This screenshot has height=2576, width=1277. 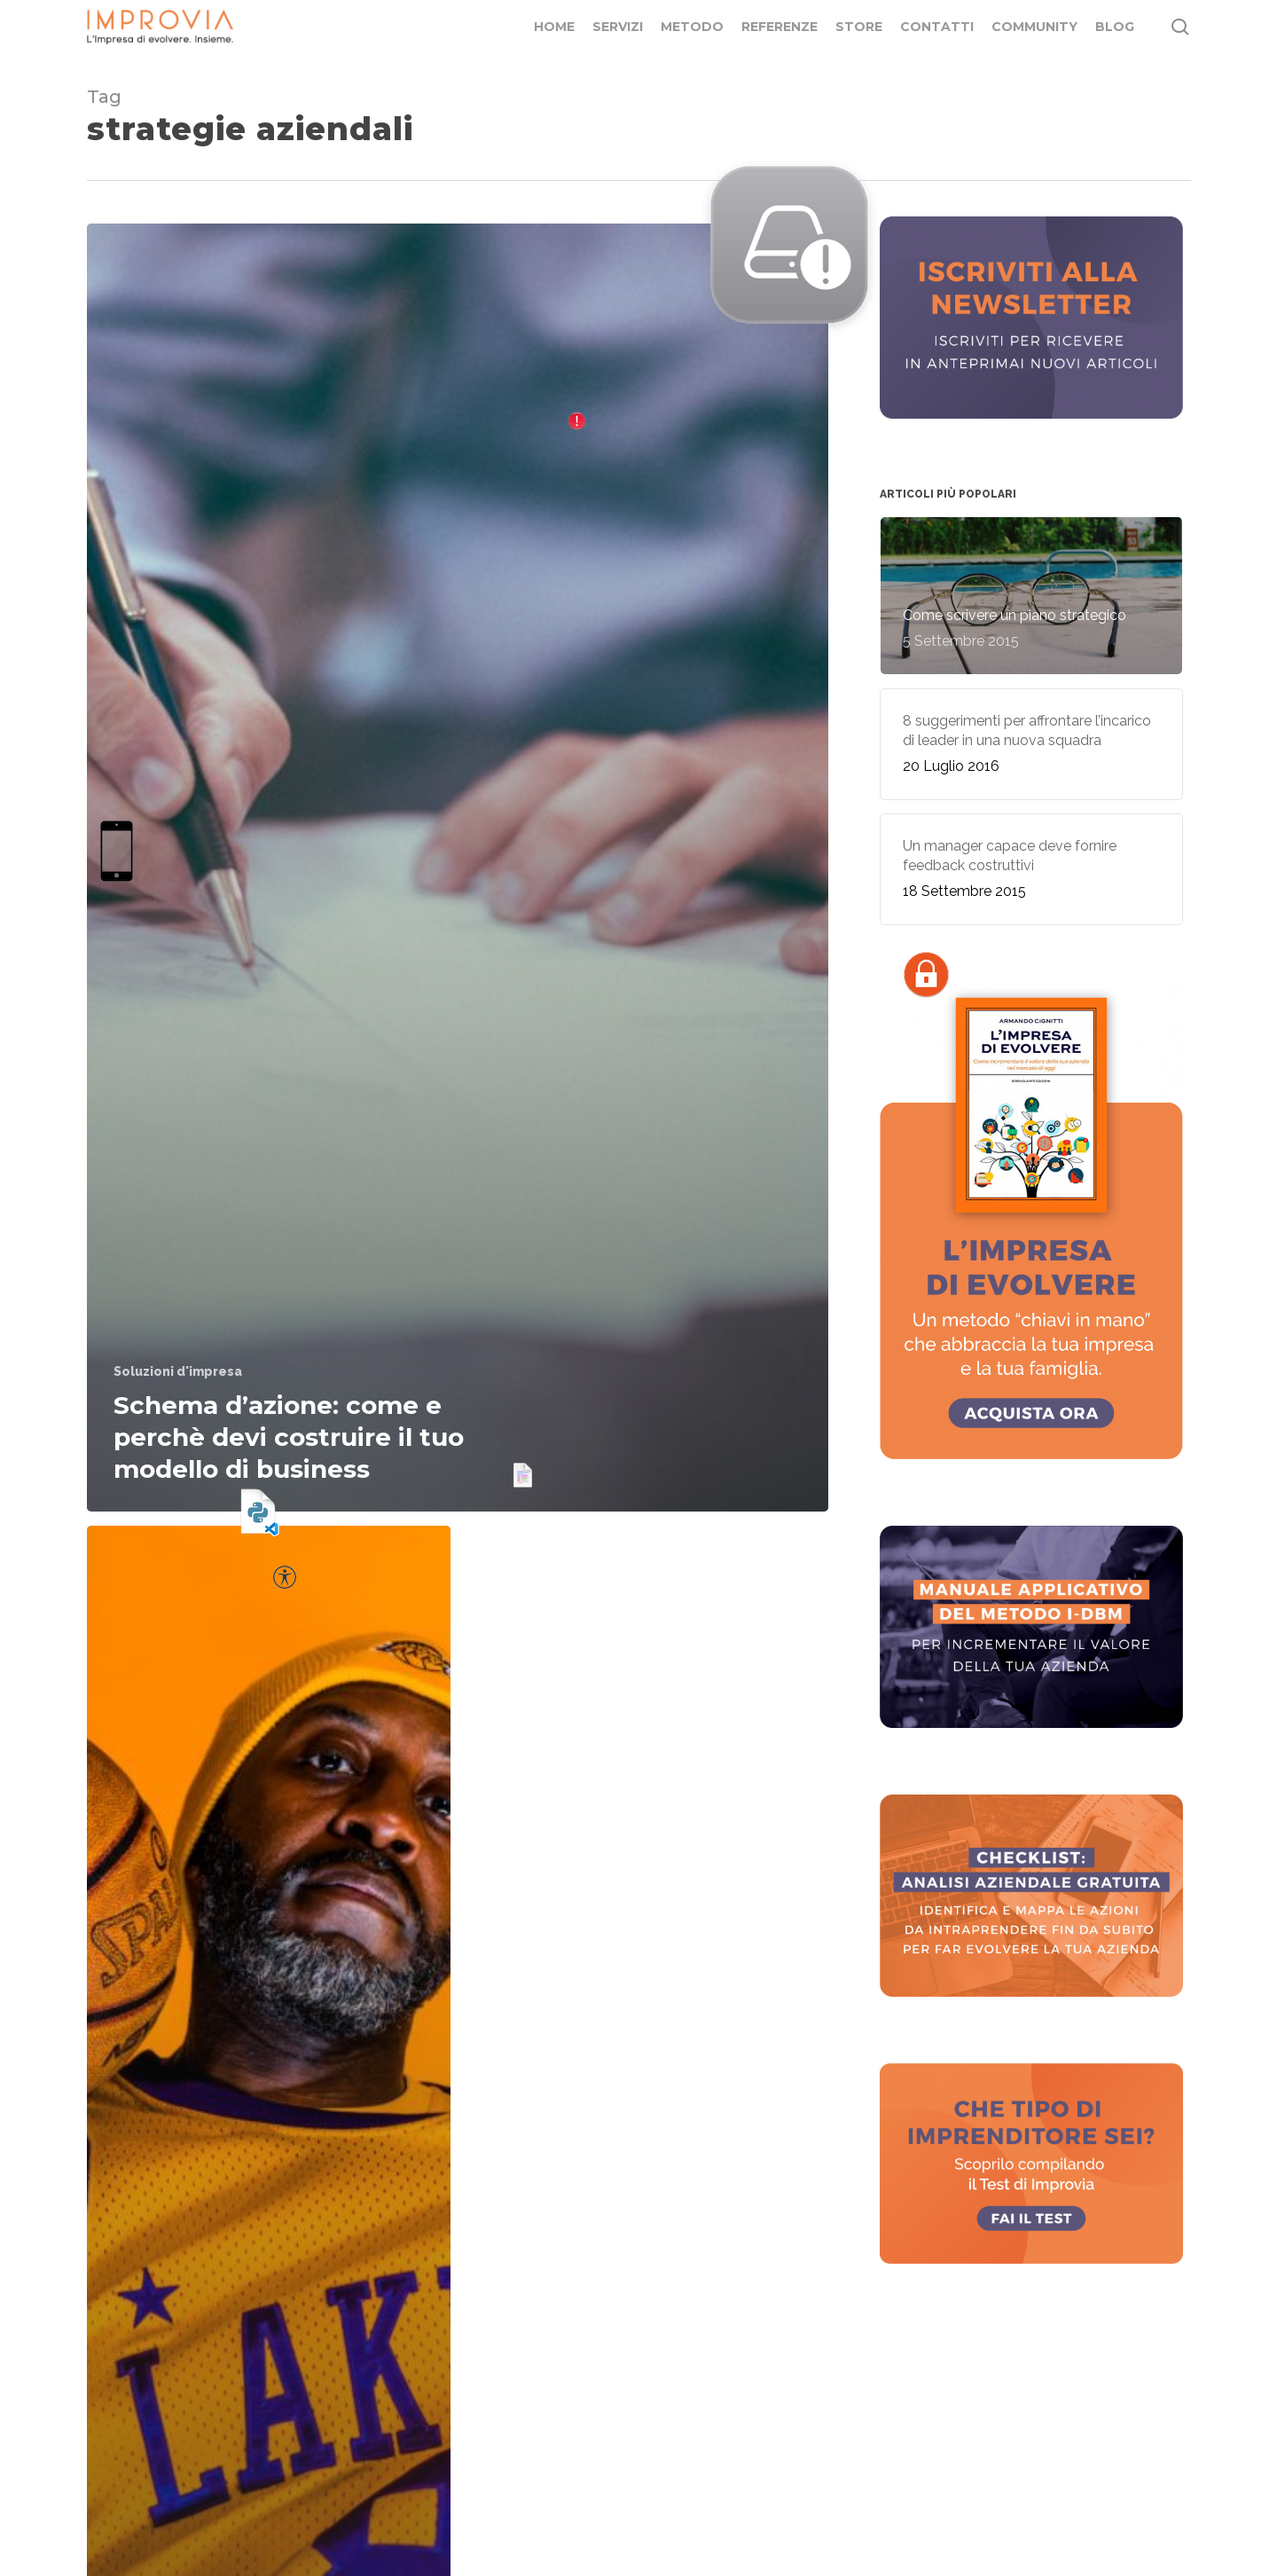 I want to click on lock the screen, so click(x=926, y=974).